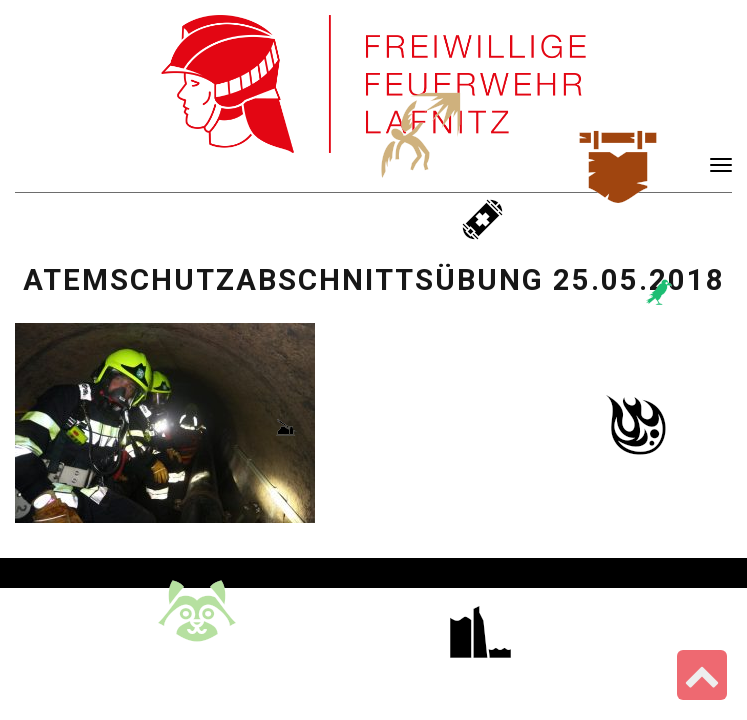 The image size is (747, 720). I want to click on use a health potion or healing item, so click(482, 219).